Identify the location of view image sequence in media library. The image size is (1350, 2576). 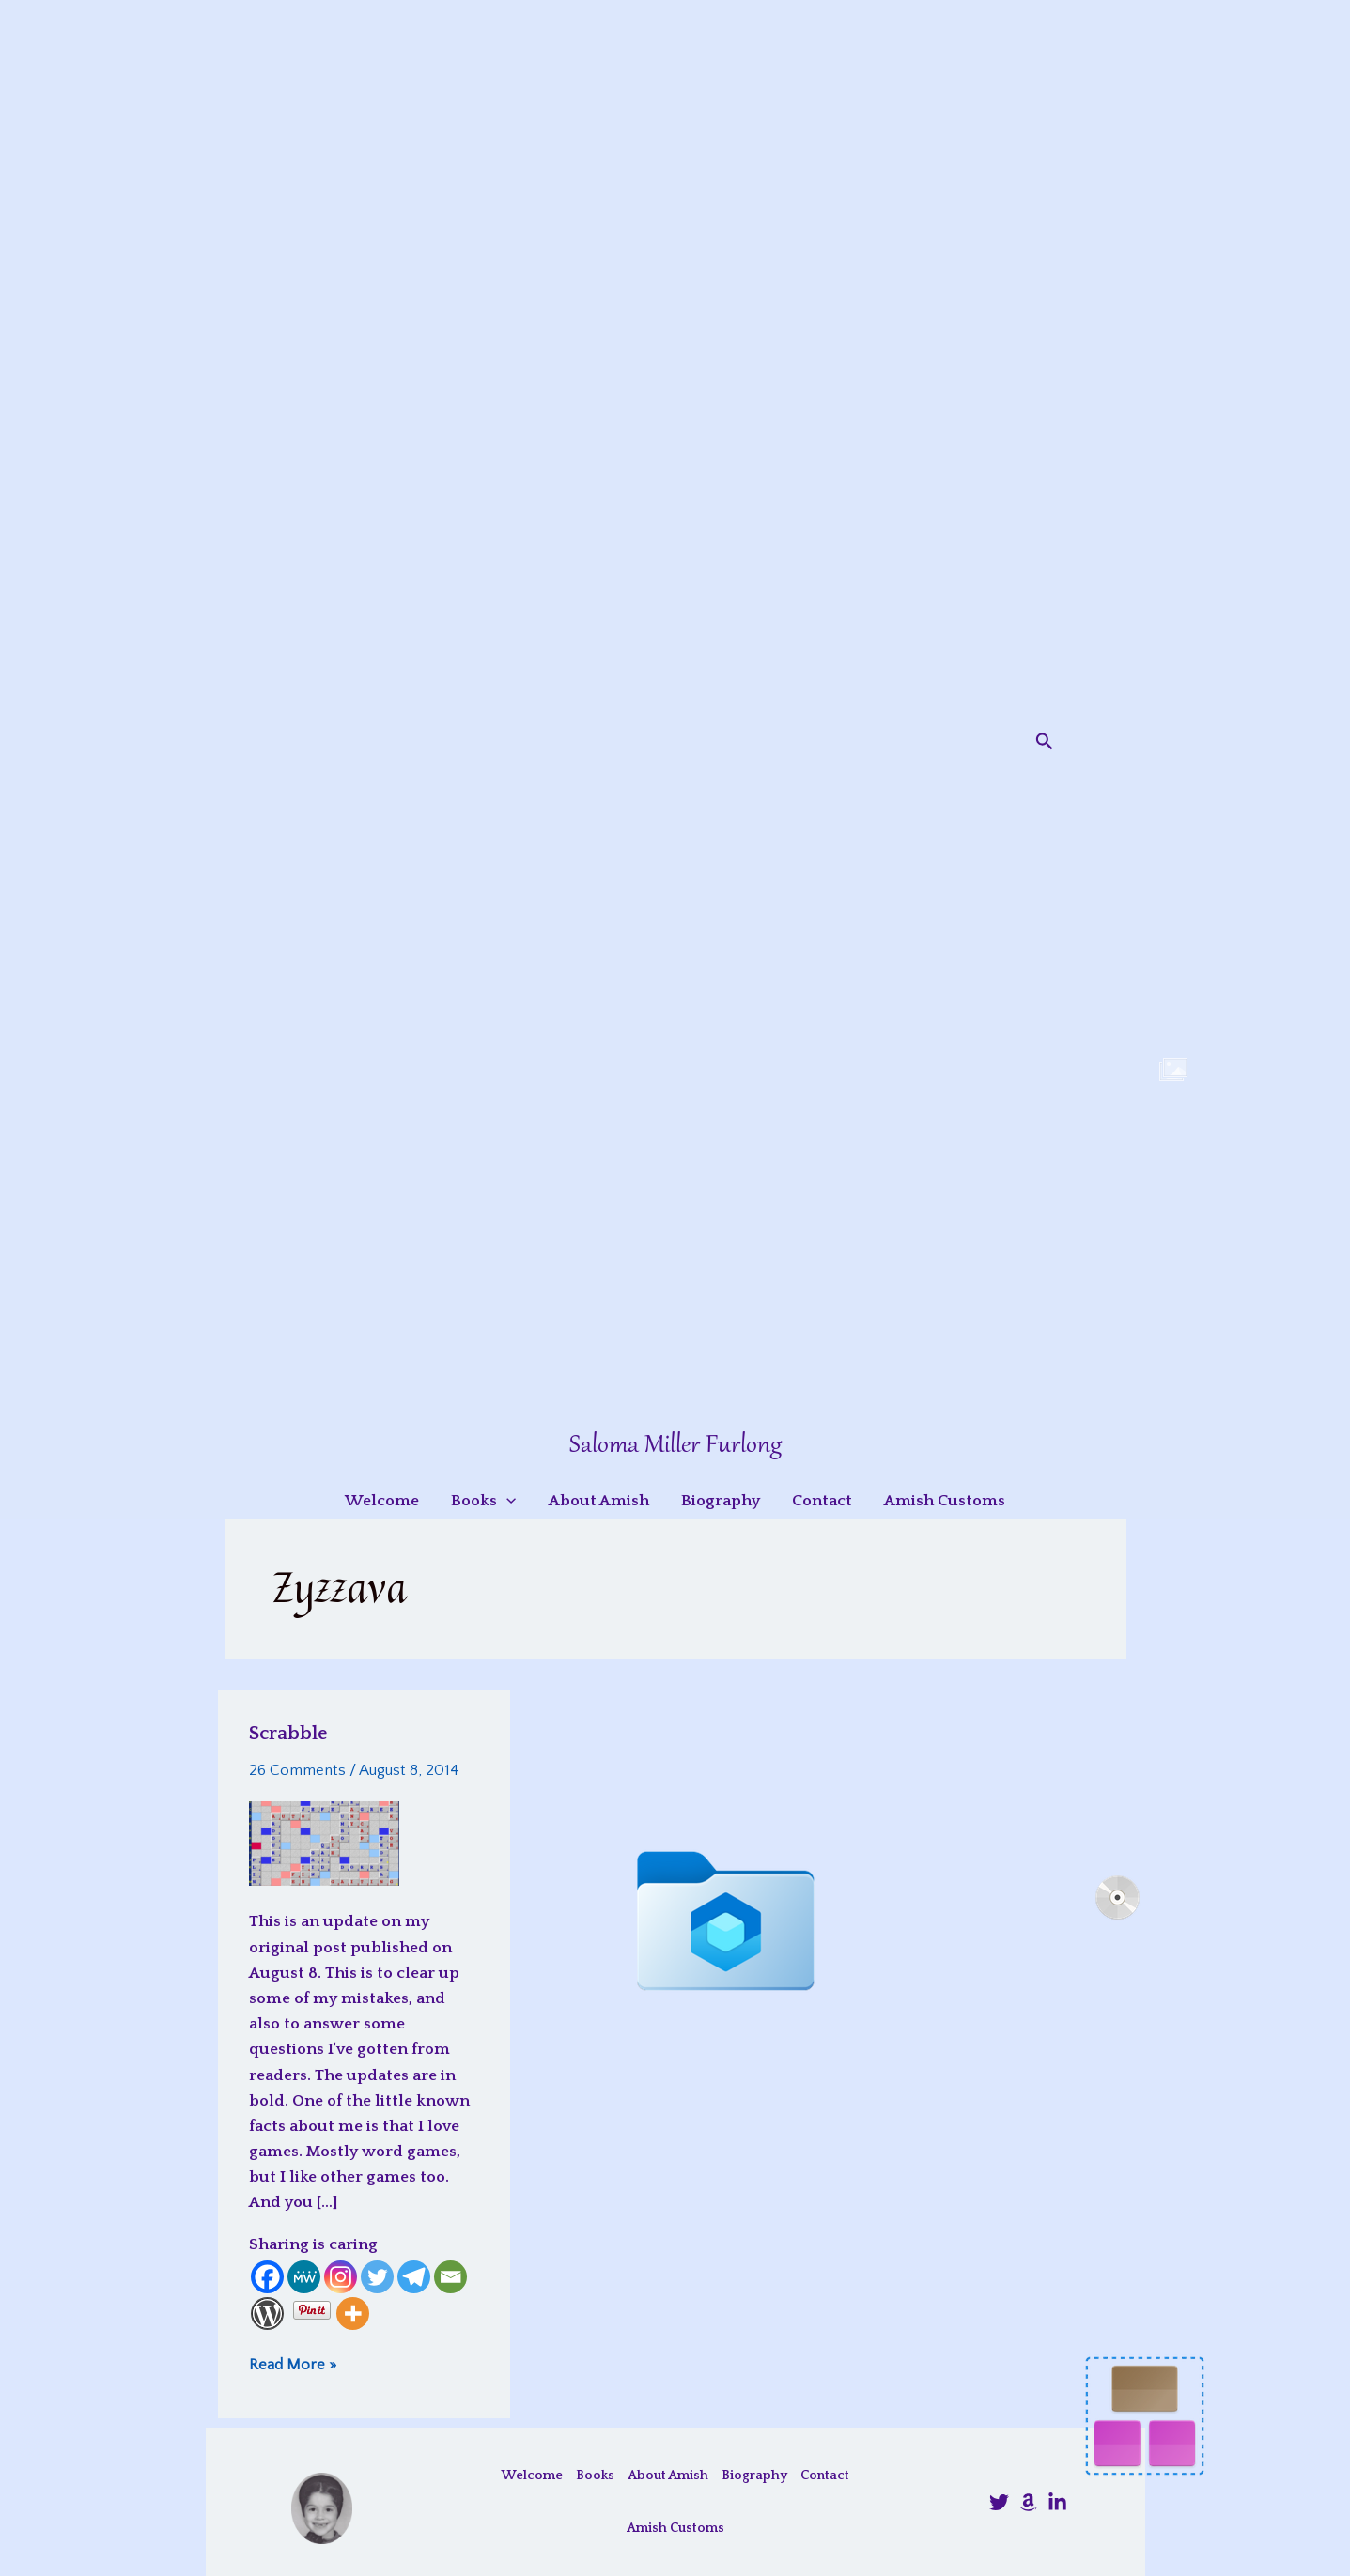
(1173, 1070).